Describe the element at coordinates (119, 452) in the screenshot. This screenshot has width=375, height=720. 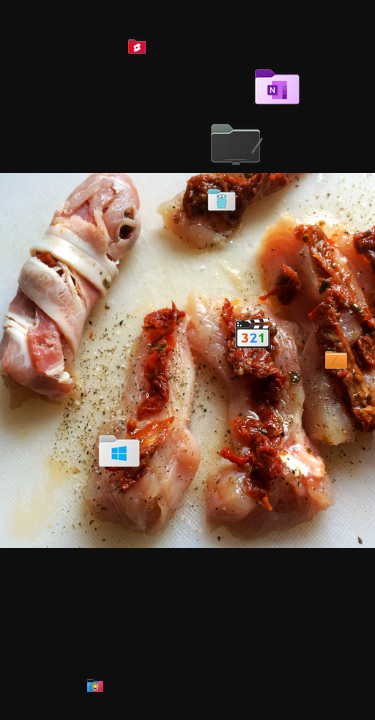
I see `open windows 8 system folder` at that location.